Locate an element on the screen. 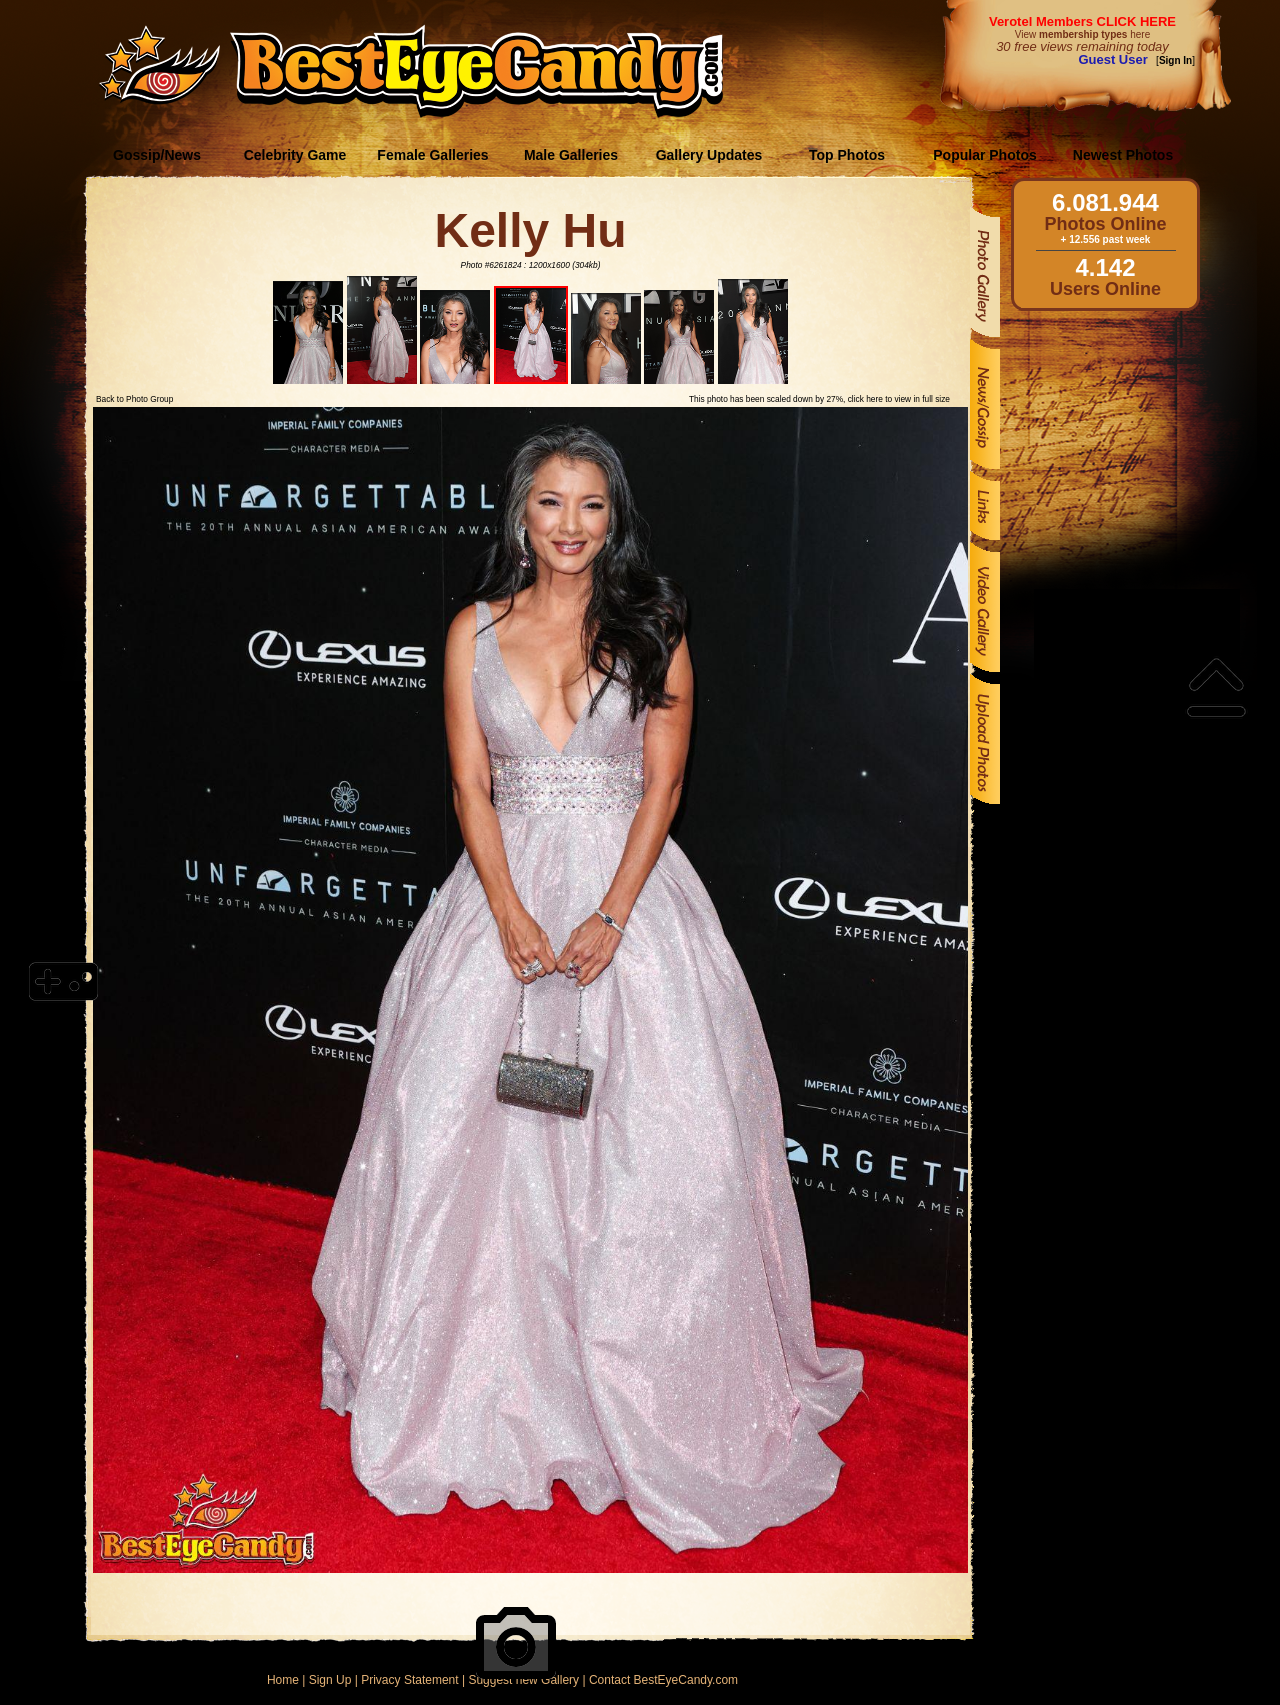 Image resolution: width=1280 pixels, height=1705 pixels. access games or gaming features is located at coordinates (63, 981).